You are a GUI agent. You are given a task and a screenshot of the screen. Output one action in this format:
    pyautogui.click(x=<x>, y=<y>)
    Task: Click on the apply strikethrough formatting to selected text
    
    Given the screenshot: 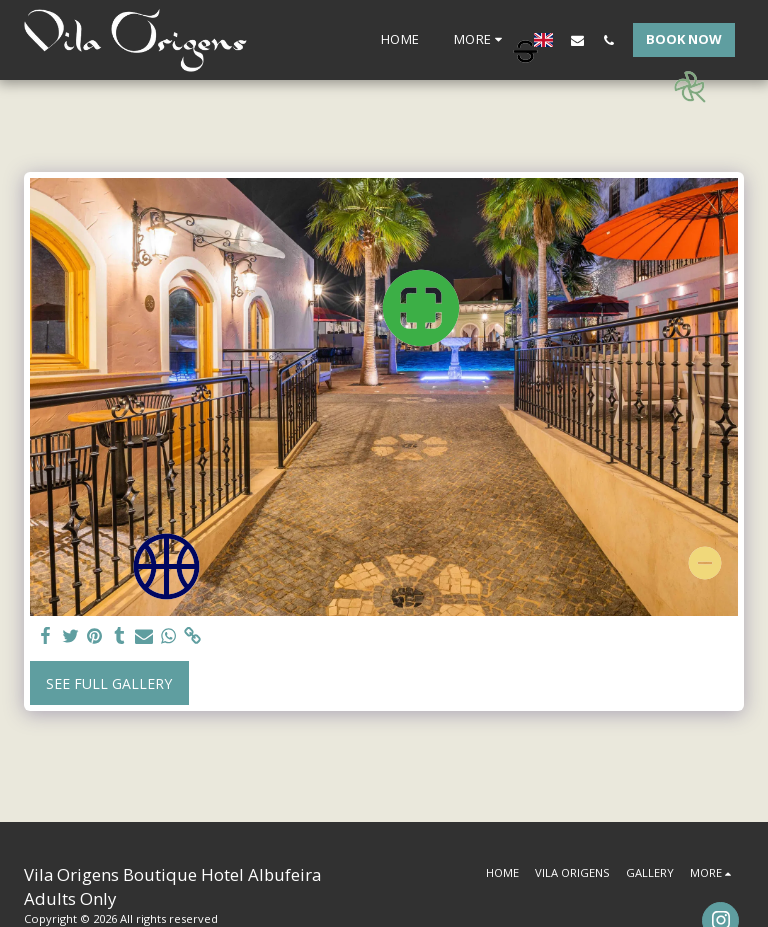 What is the action you would take?
    pyautogui.click(x=525, y=51)
    